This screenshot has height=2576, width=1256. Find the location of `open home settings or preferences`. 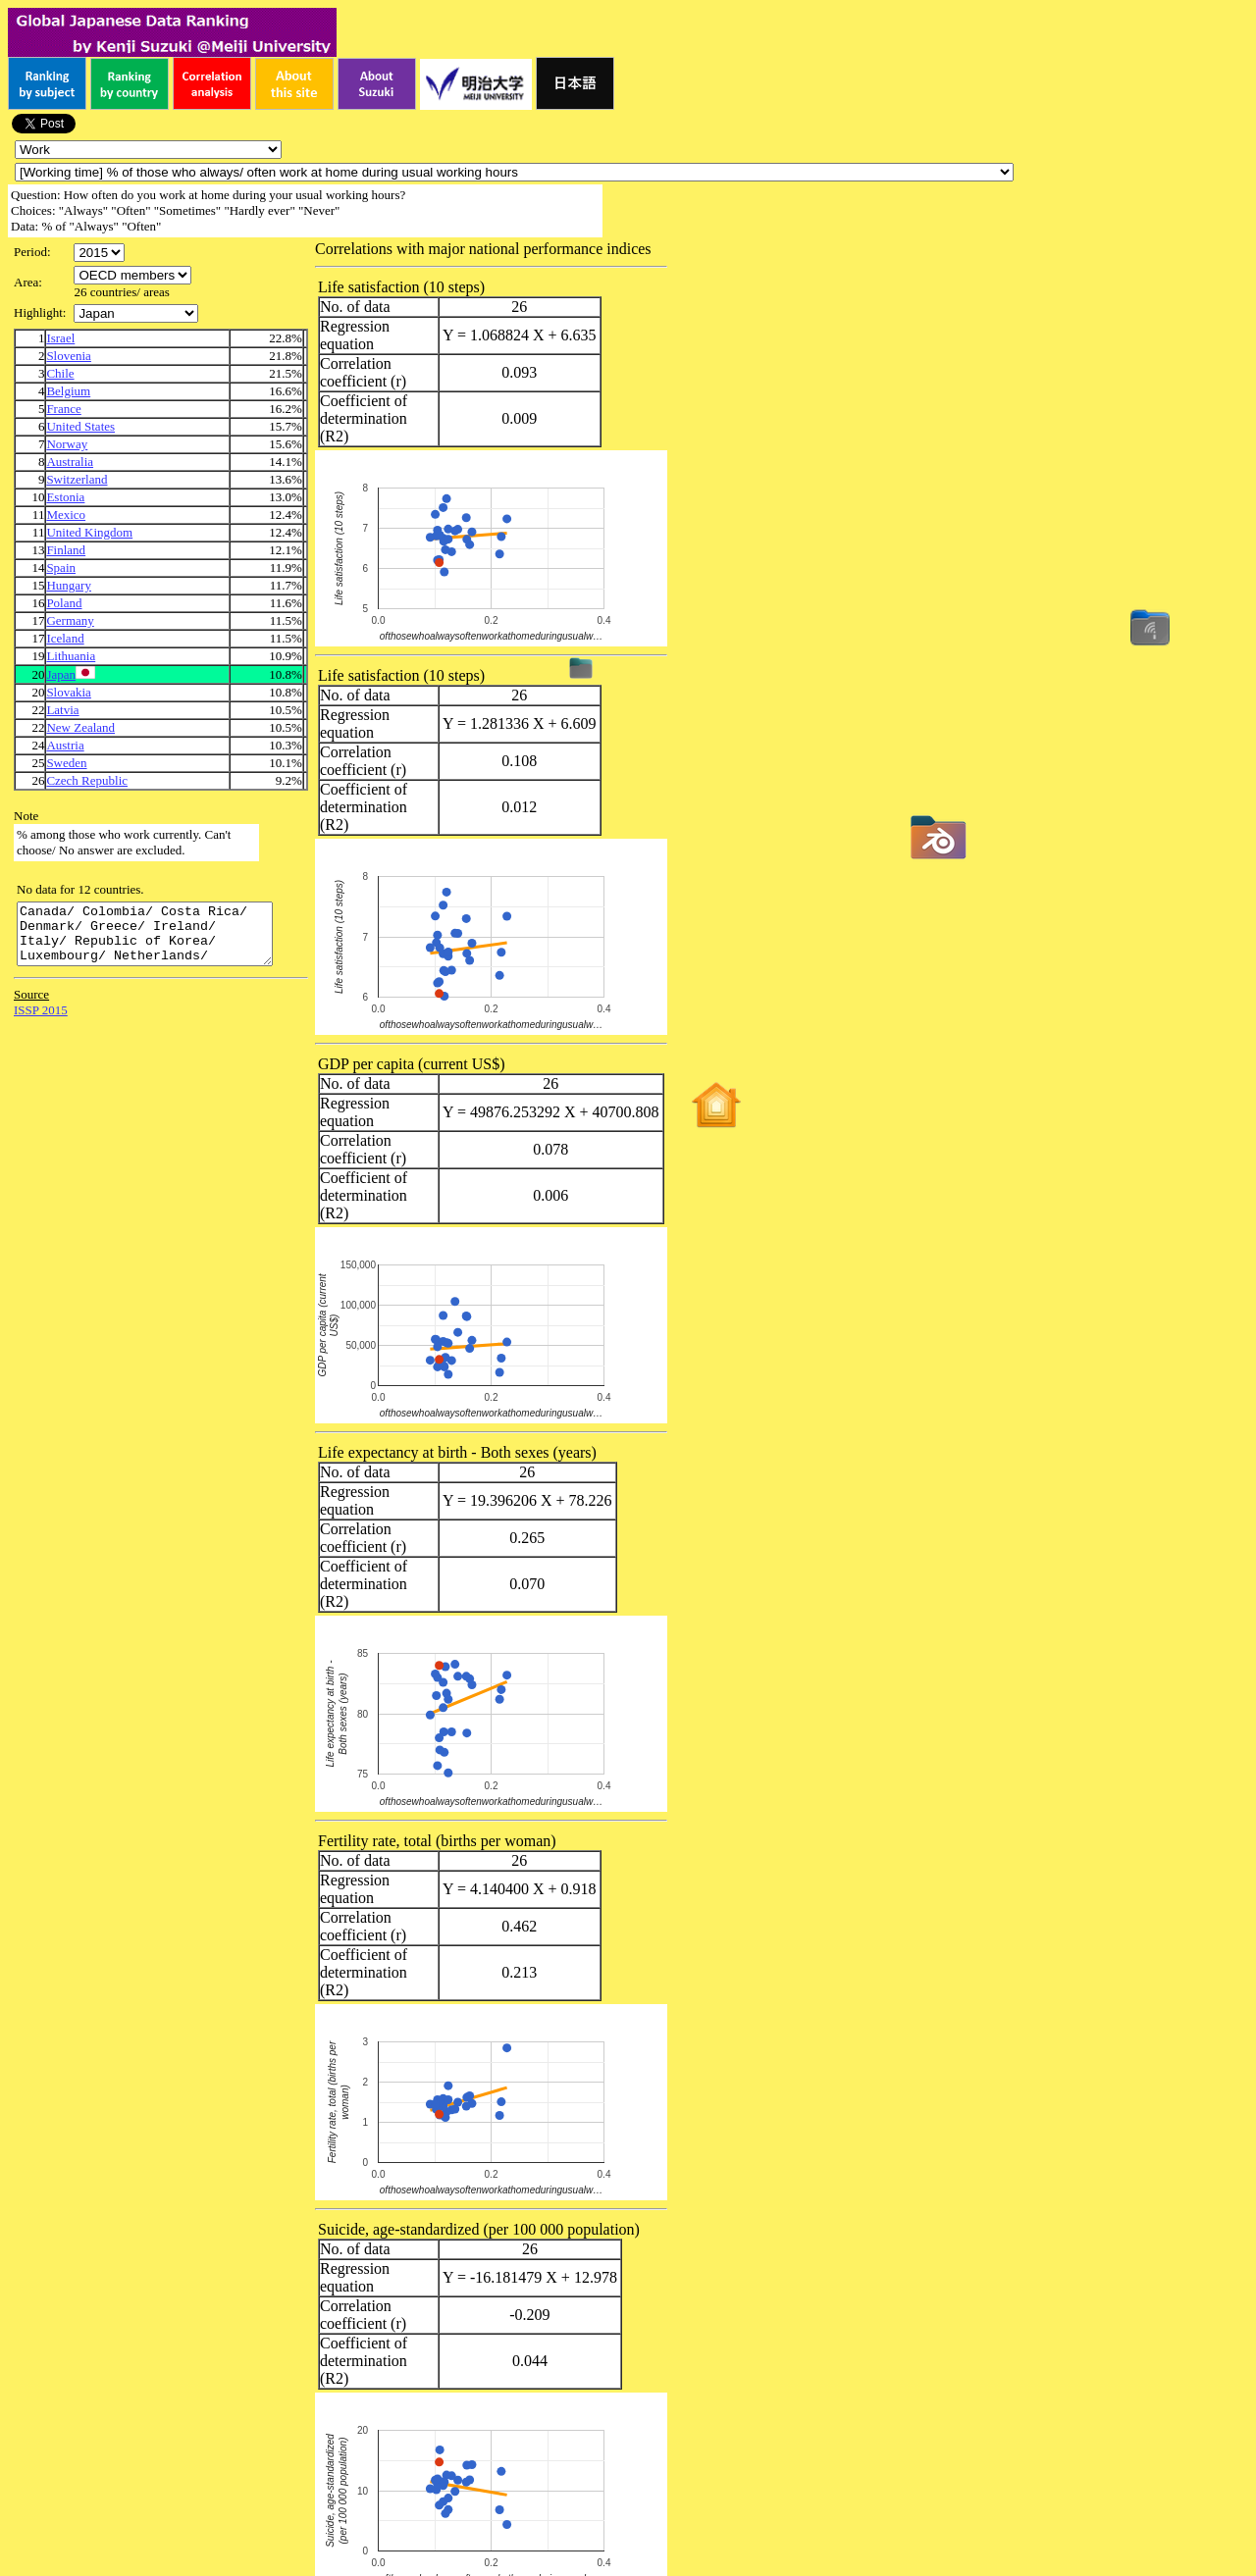

open home settings or preferences is located at coordinates (716, 1105).